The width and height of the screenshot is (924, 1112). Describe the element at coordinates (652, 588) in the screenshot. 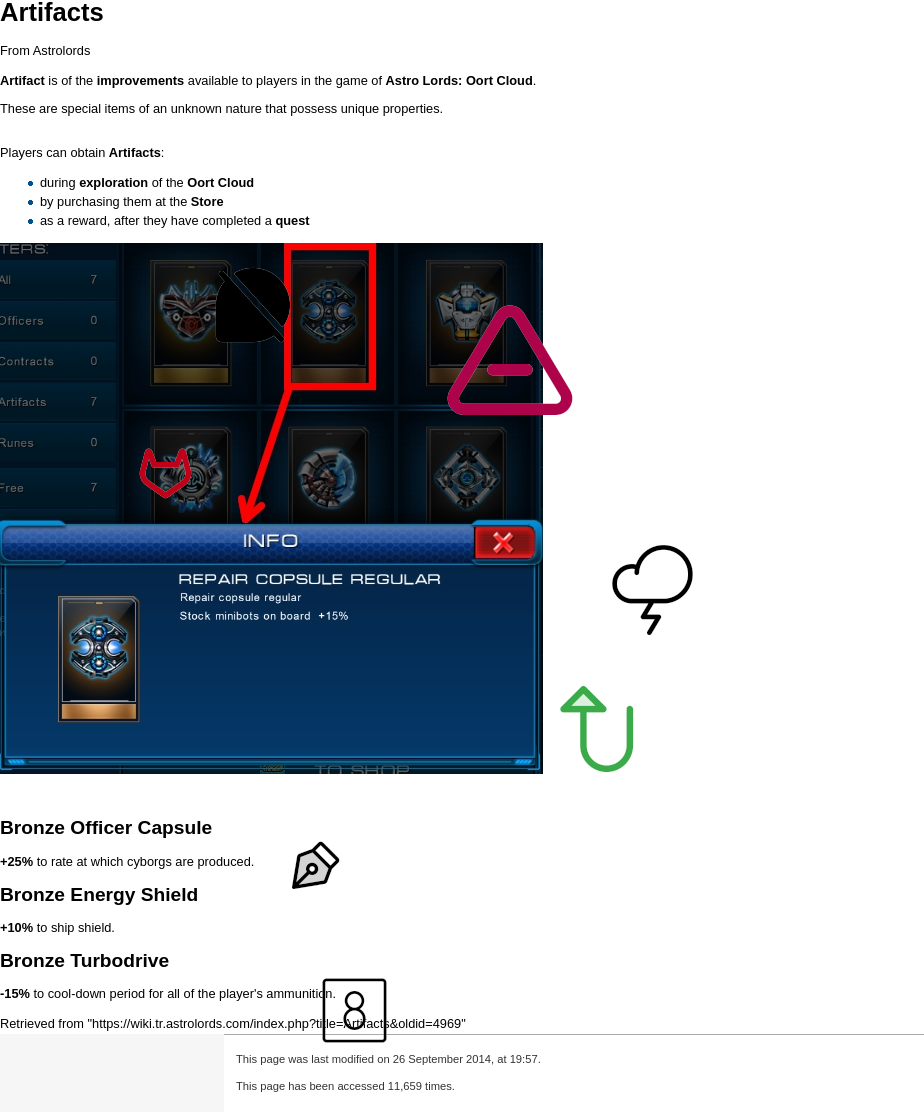

I see `indicates thunderstorm or severe weather conditions` at that location.